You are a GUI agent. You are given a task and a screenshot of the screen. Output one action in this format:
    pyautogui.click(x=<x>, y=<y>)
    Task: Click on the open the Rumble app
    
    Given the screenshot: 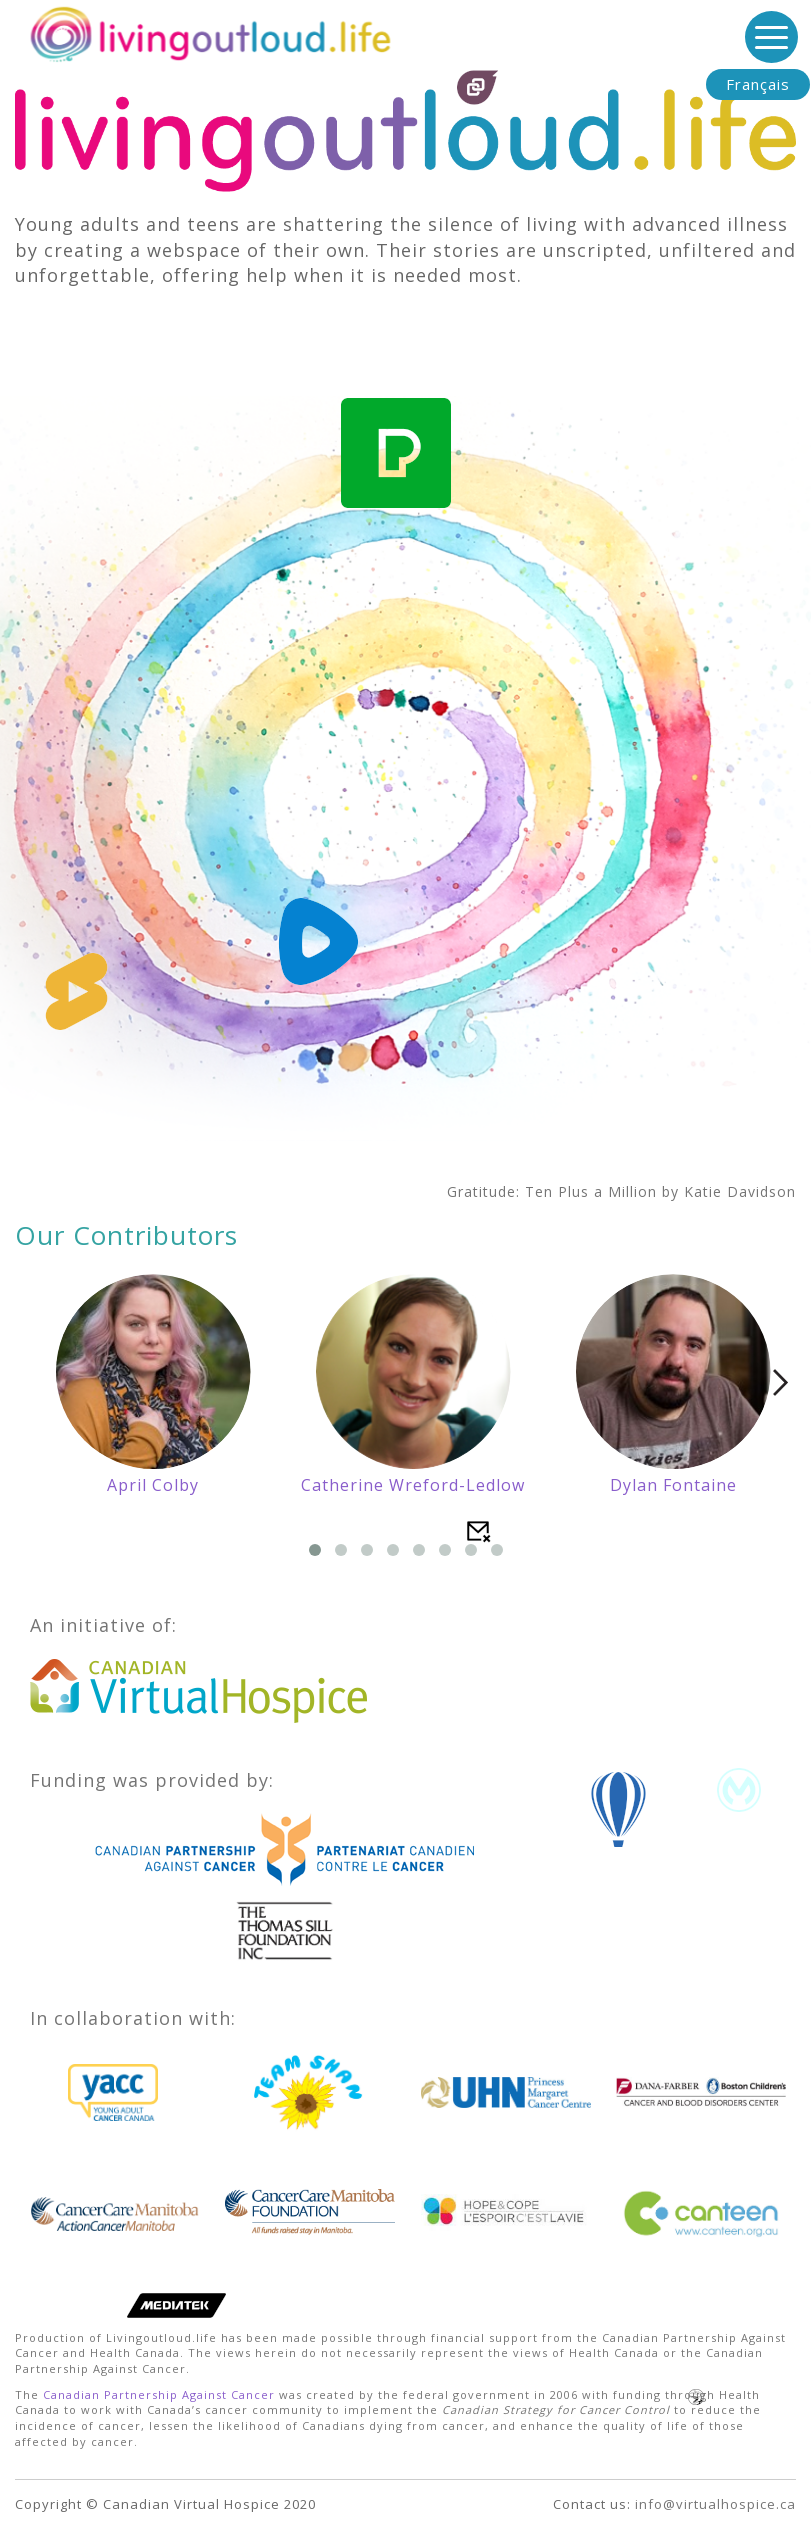 What is the action you would take?
    pyautogui.click(x=318, y=941)
    